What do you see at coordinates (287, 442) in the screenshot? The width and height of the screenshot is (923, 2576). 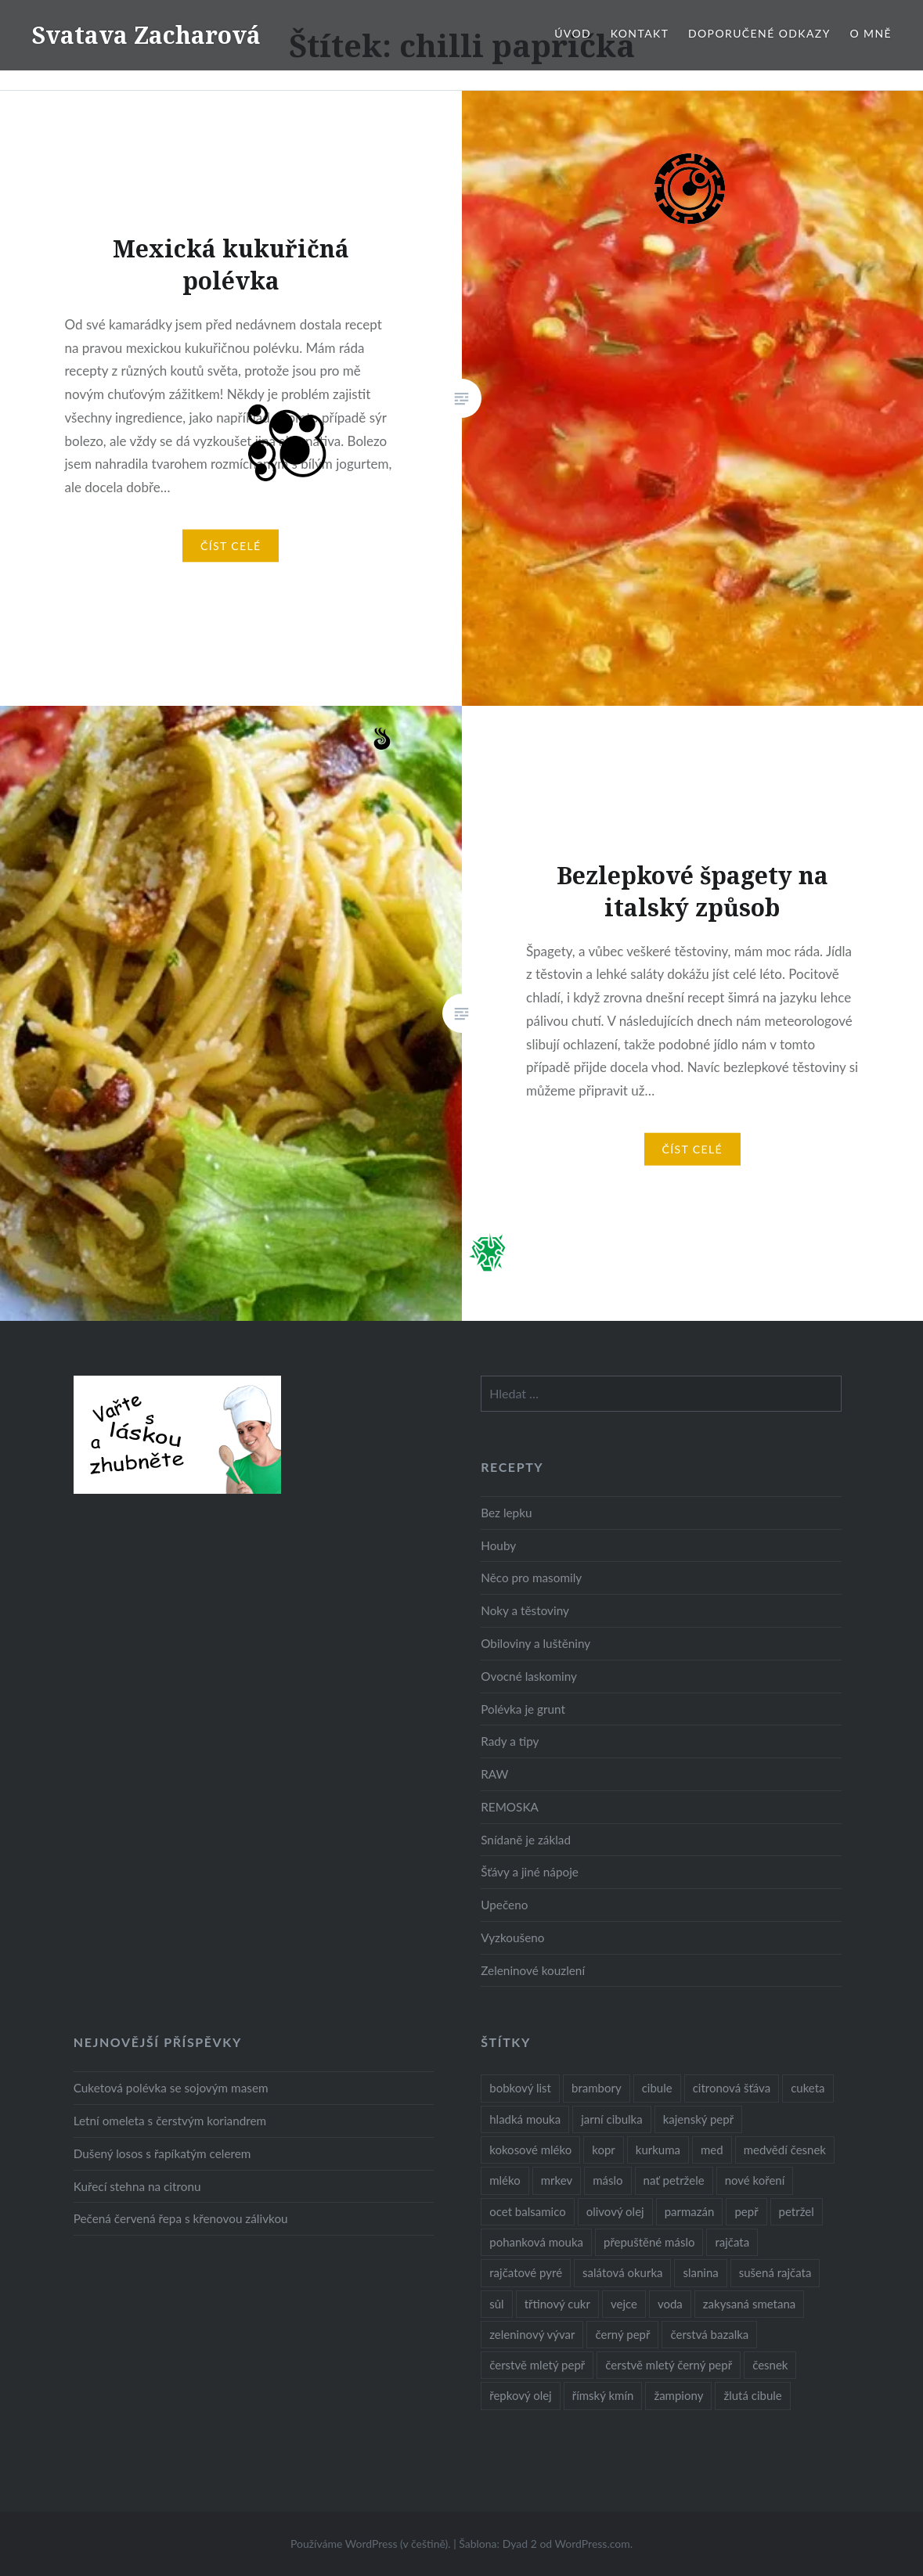 I see `indicates a bubbling or processing animation` at bounding box center [287, 442].